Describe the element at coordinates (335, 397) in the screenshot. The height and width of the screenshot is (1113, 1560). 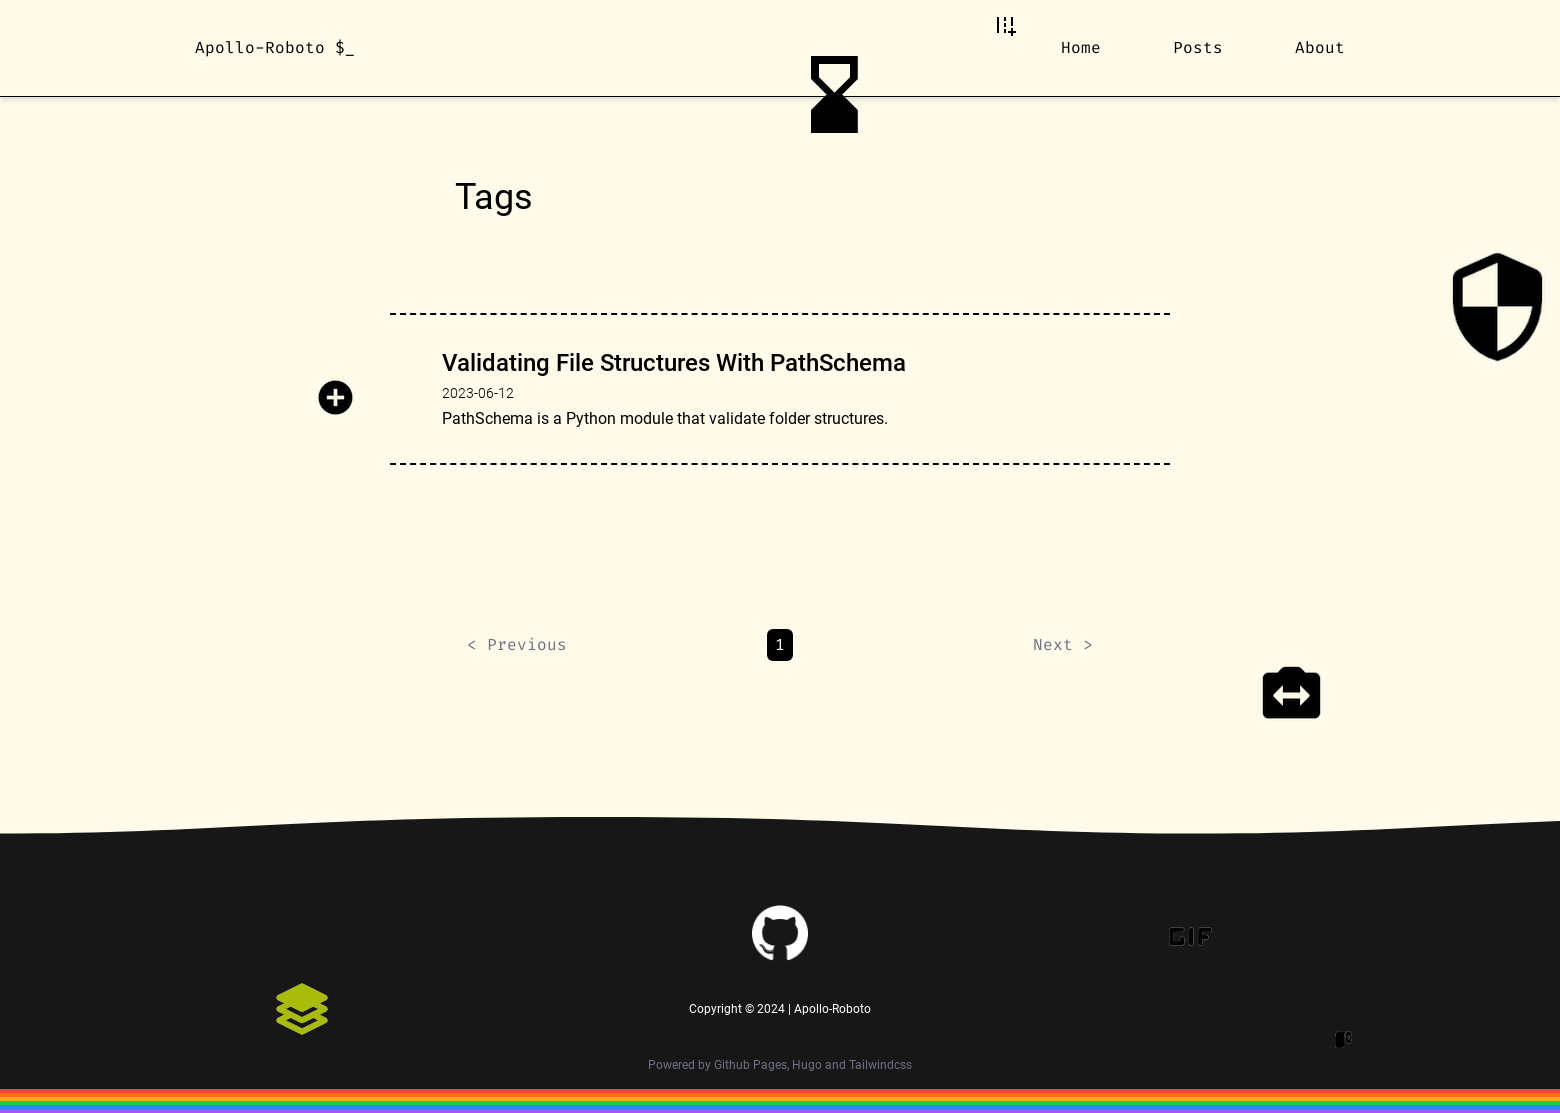
I see `add a new item` at that location.